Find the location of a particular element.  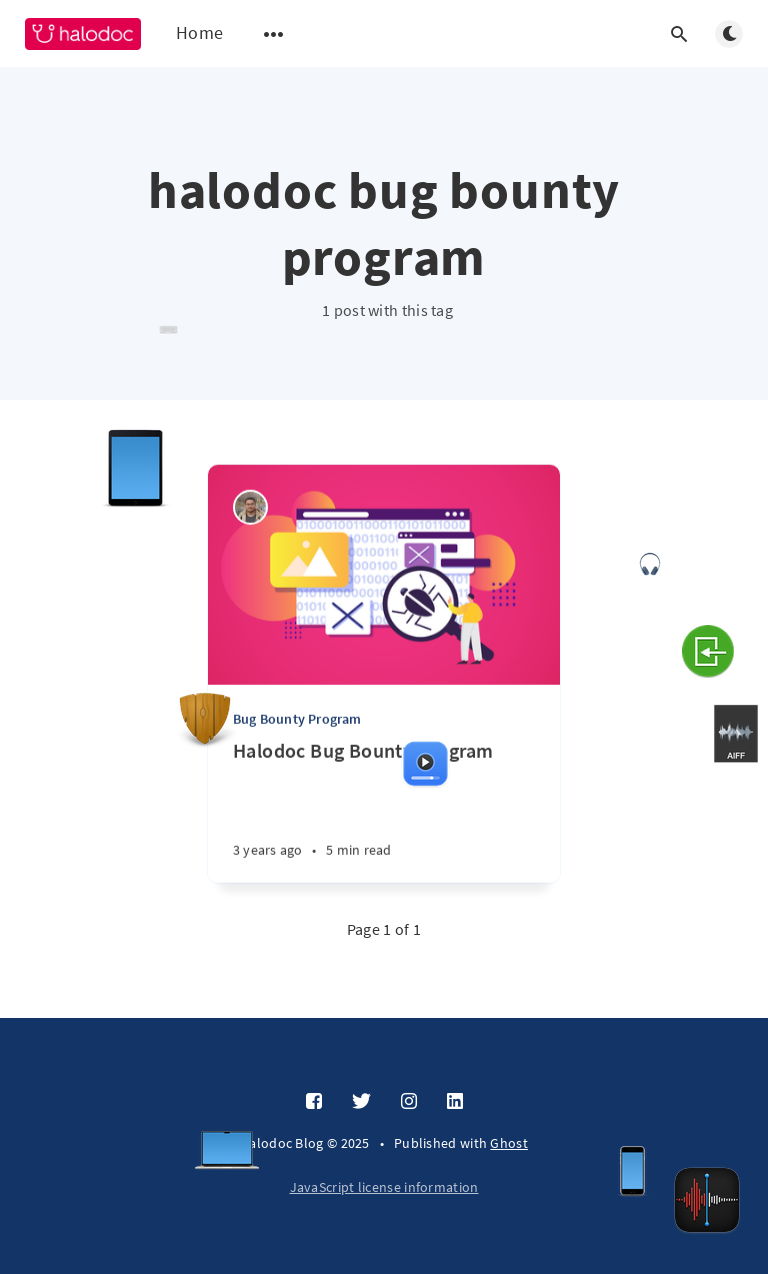

an AIFF audio file in GarageBand or Logic Pro is located at coordinates (736, 735).